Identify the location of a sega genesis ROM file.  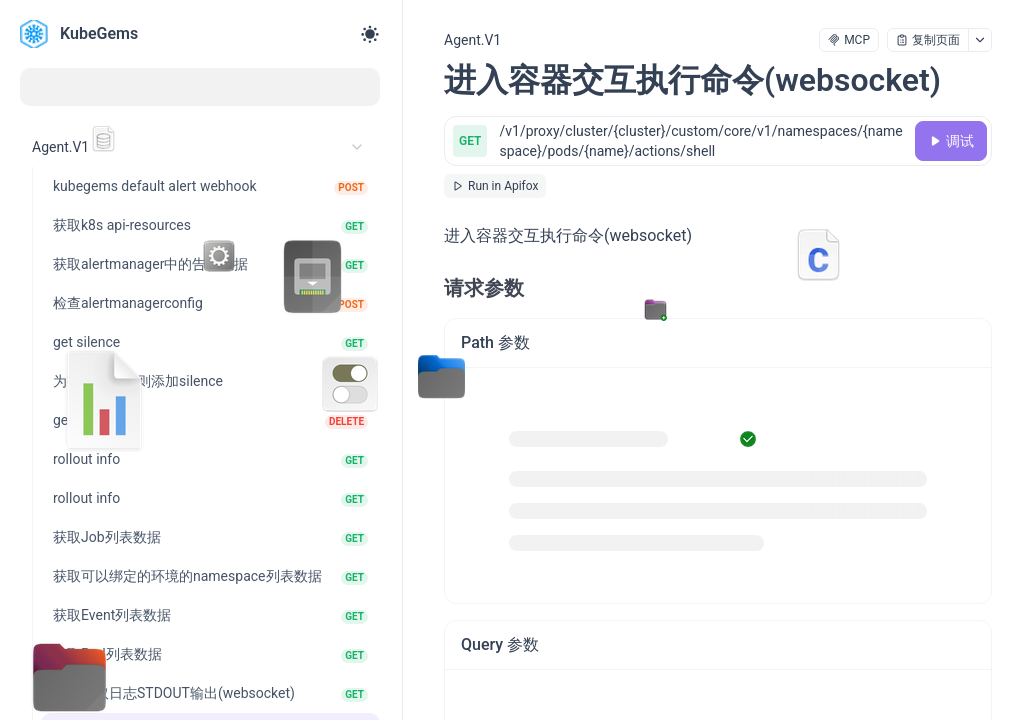
(312, 276).